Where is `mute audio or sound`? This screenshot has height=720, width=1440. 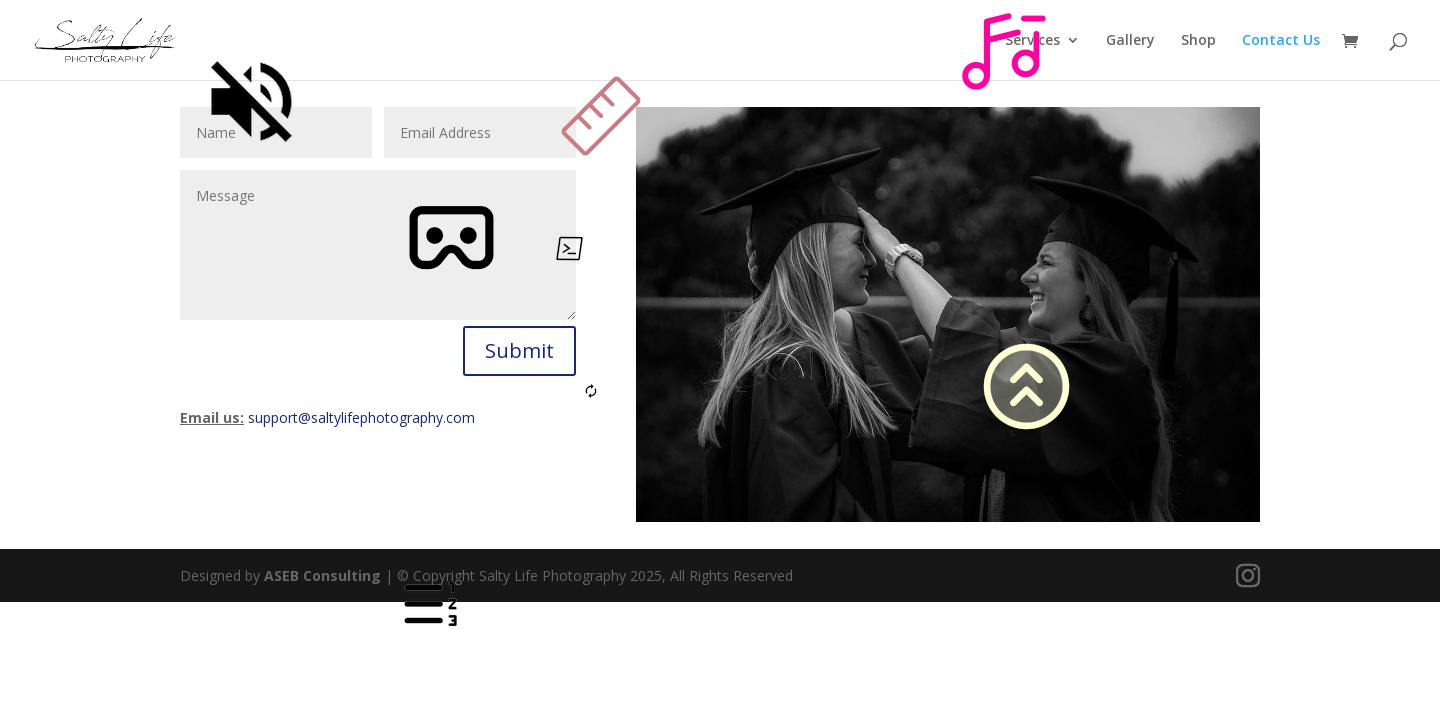
mute audio or sound is located at coordinates (251, 101).